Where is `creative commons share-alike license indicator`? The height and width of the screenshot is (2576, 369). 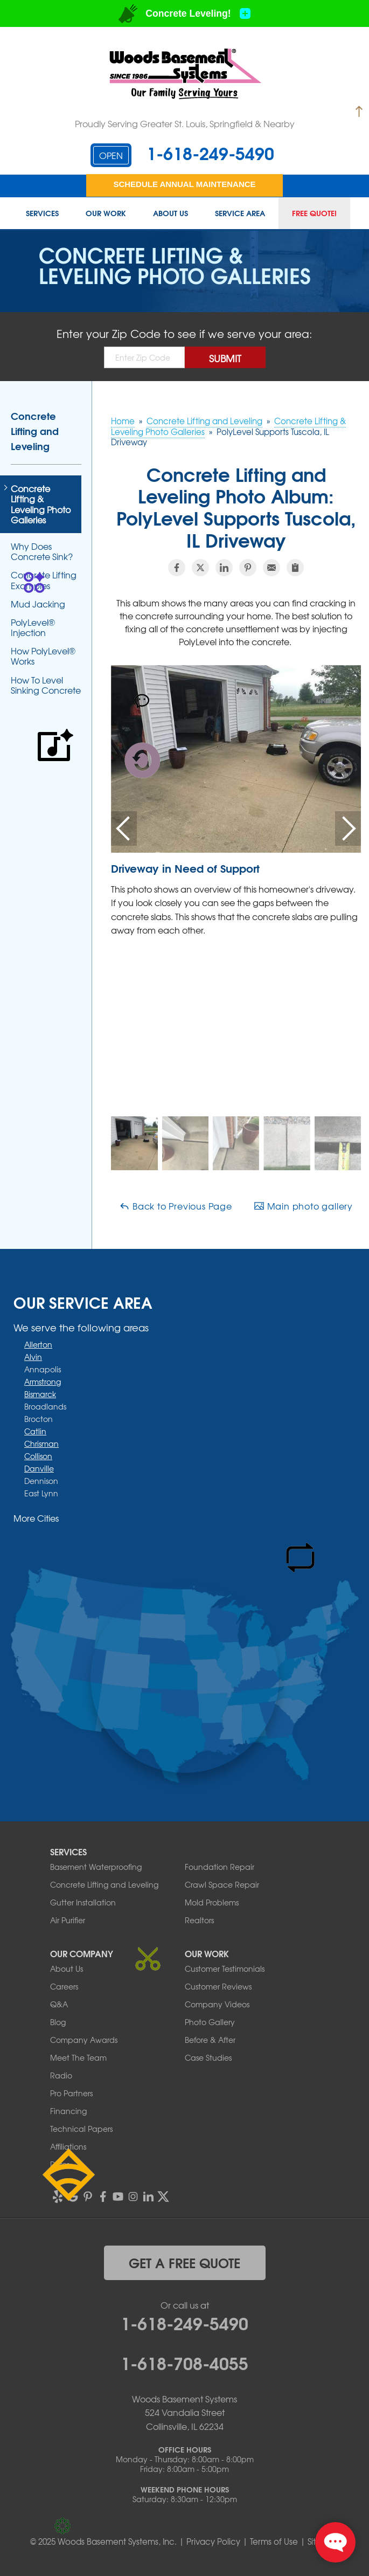
creative commons share-alike license indicator is located at coordinates (142, 760).